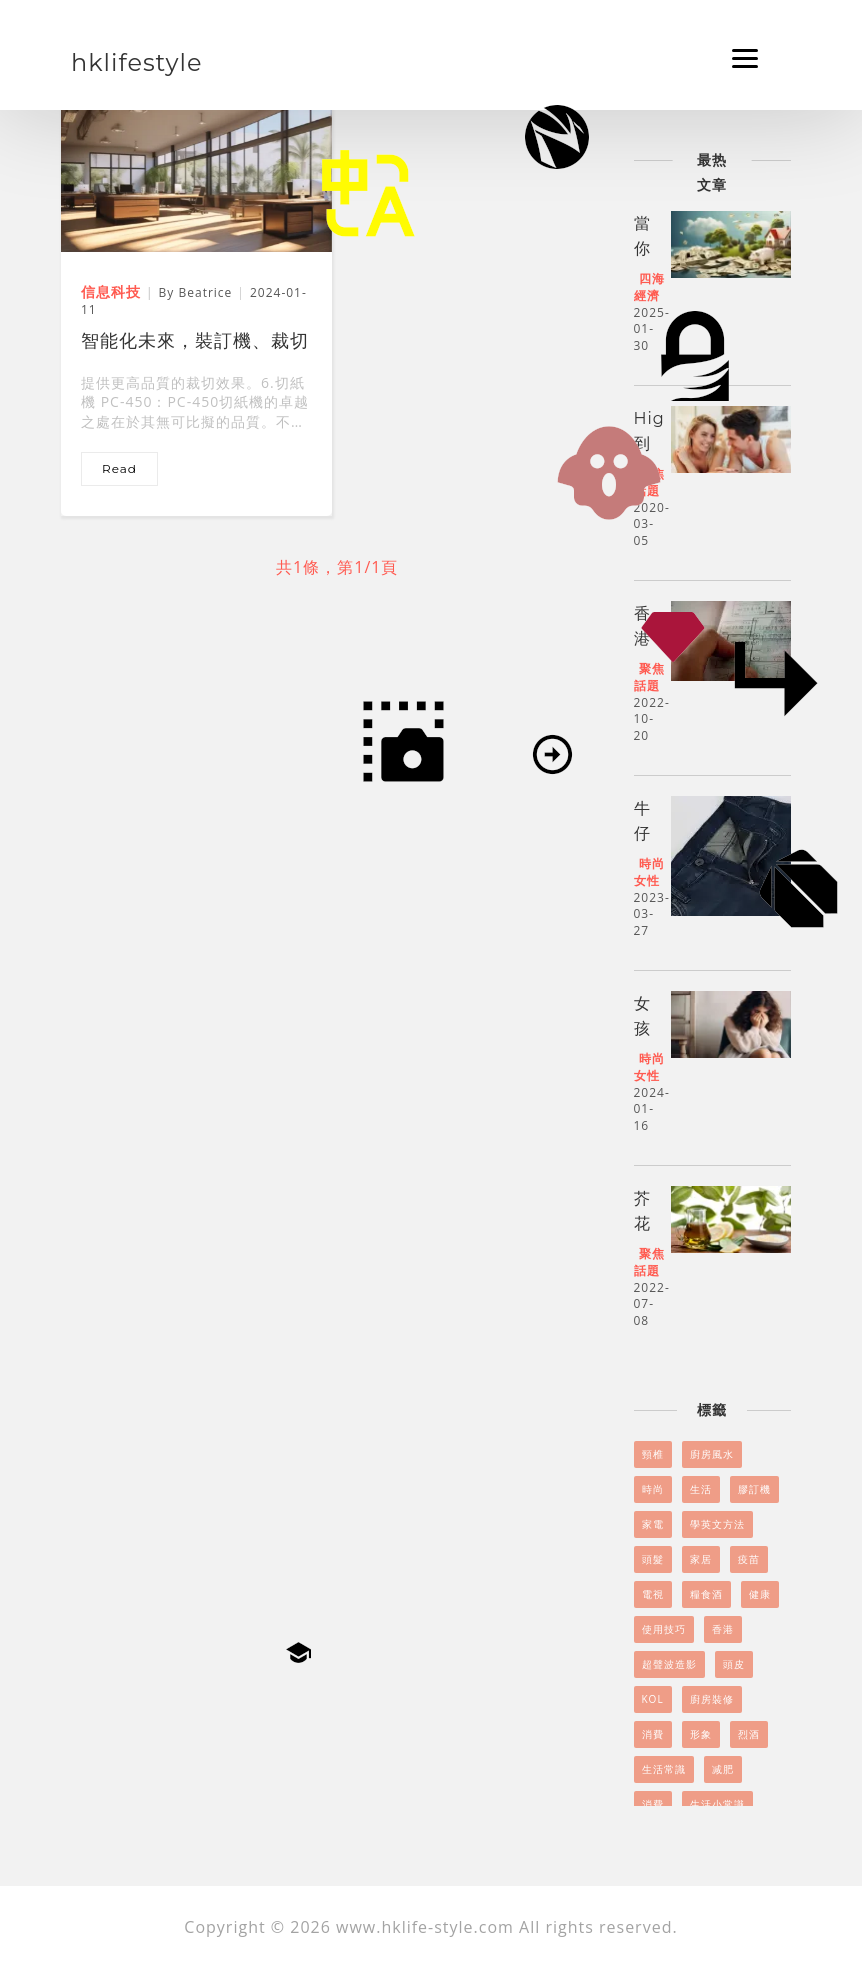 This screenshot has height=1984, width=862. Describe the element at coordinates (298, 1652) in the screenshot. I see `access educational content or courses` at that location.